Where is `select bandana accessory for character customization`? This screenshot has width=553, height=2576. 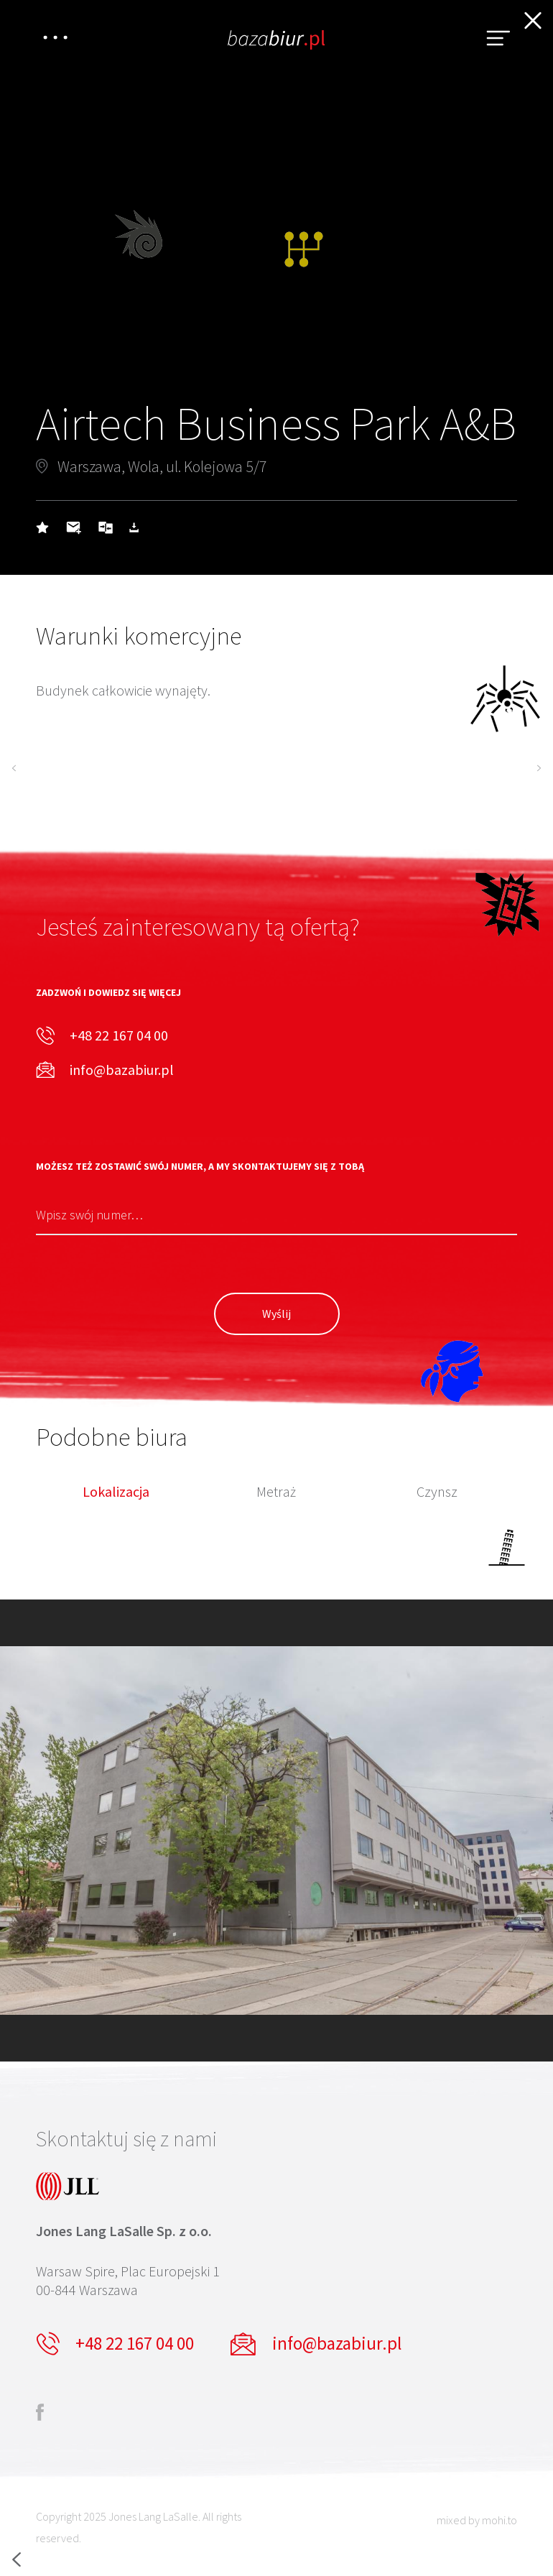 select bandana accessory for character customization is located at coordinates (452, 1372).